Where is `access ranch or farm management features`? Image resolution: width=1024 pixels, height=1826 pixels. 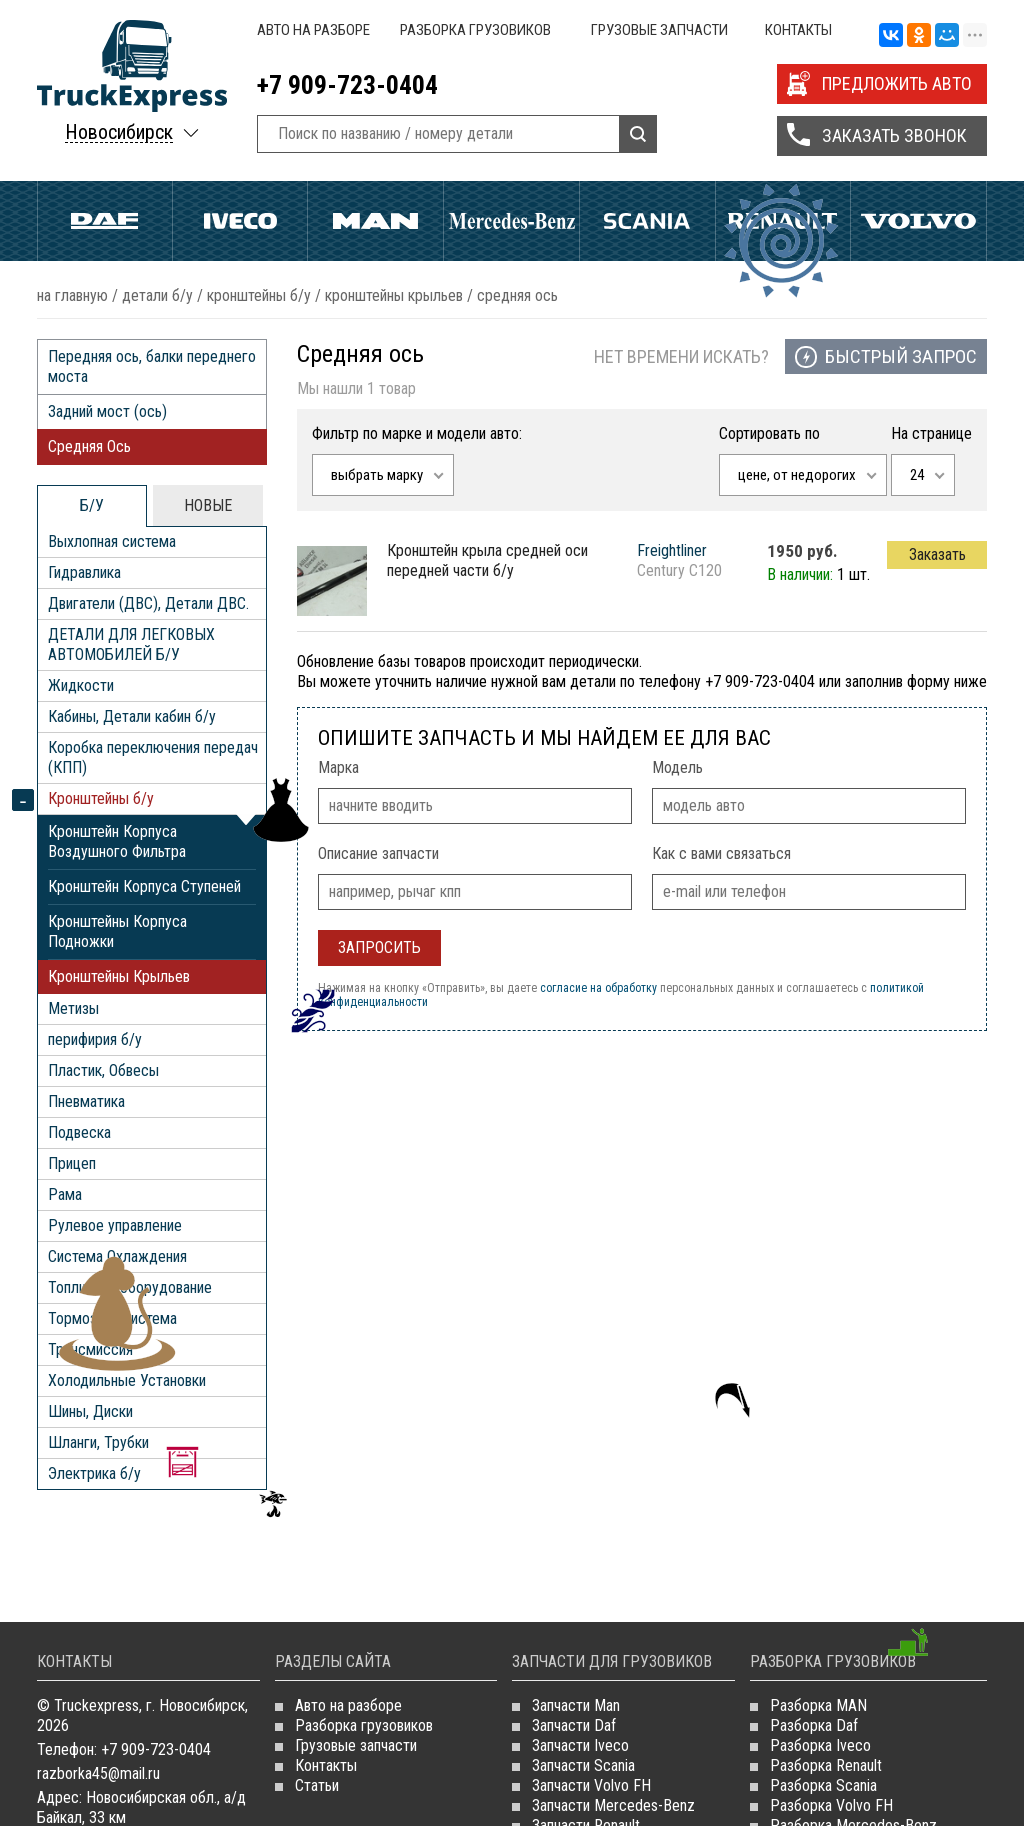
access ranch or farm management features is located at coordinates (182, 1461).